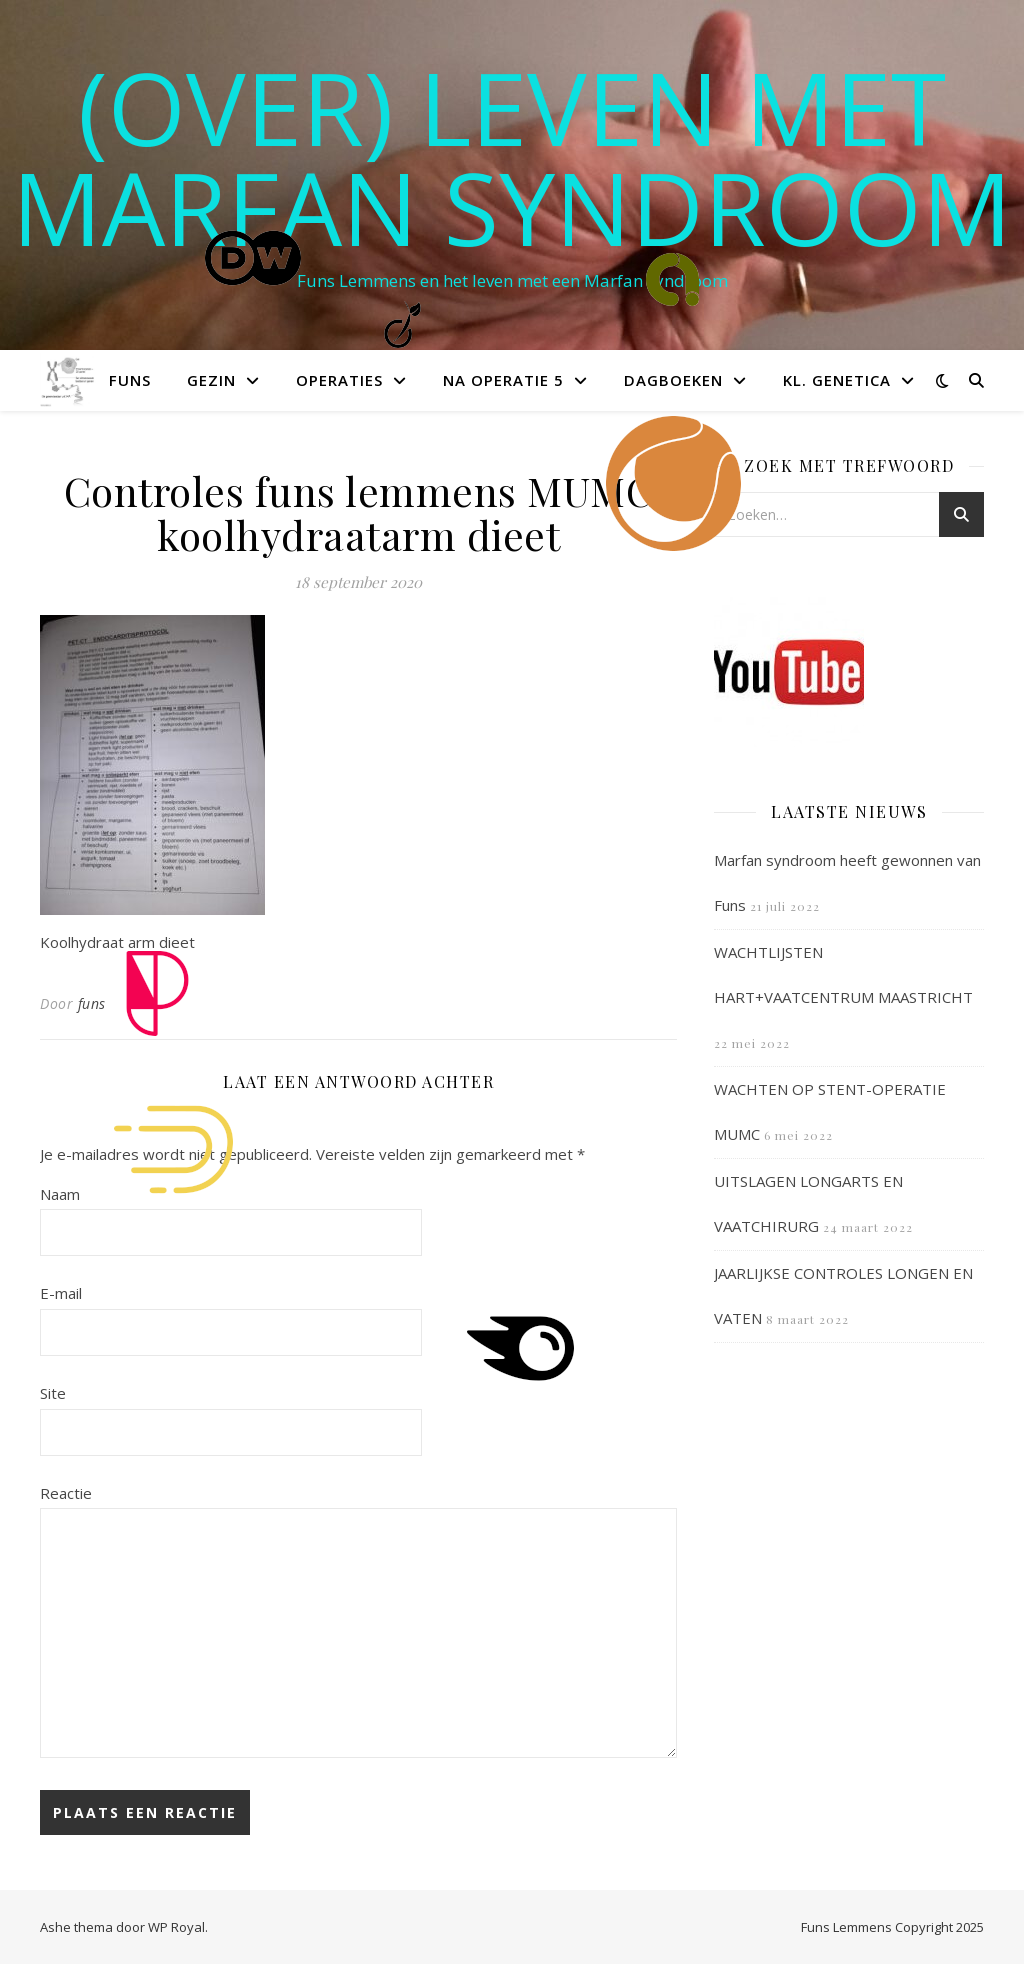 This screenshot has height=1964, width=1024. What do you see at coordinates (520, 1348) in the screenshot?
I see `open Semrush SEO and marketing platform` at bounding box center [520, 1348].